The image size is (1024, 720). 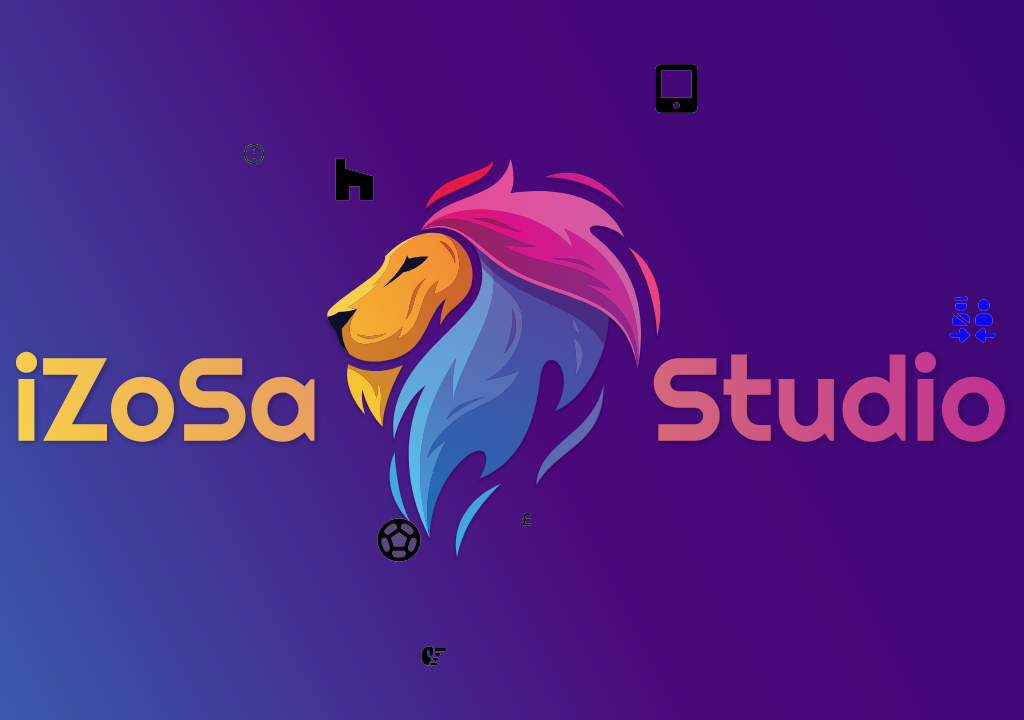 I want to click on open the Houzz app, so click(x=354, y=179).